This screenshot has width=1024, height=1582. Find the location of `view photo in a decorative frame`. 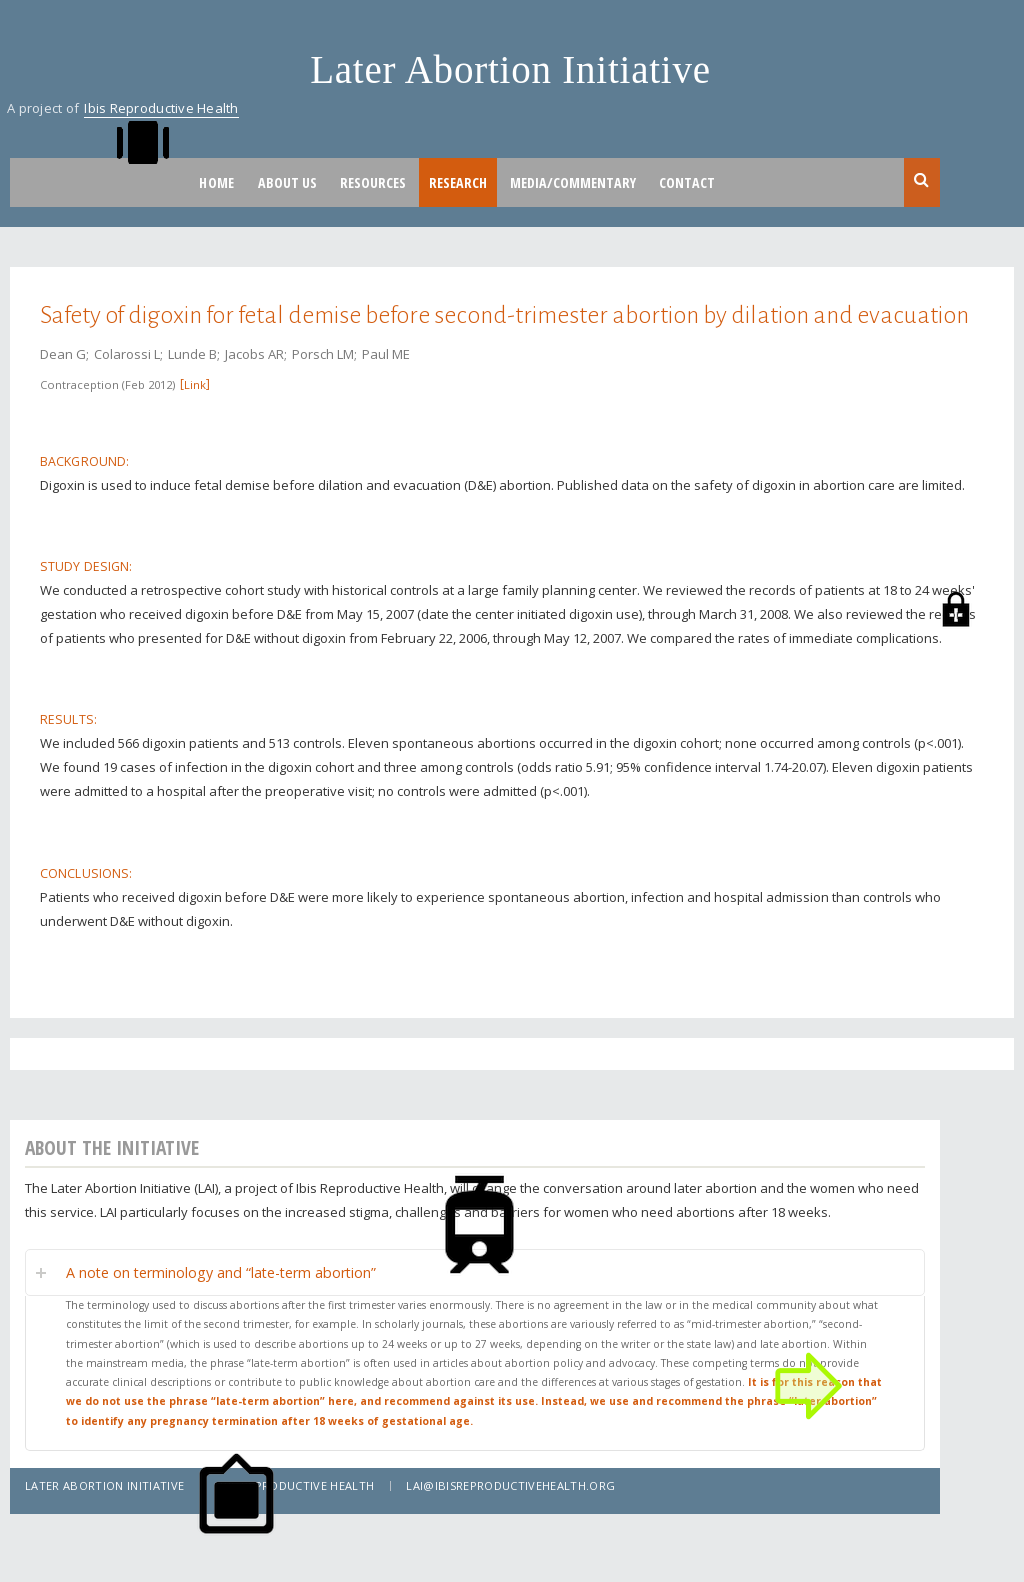

view photo in a decorative frame is located at coordinates (236, 1496).